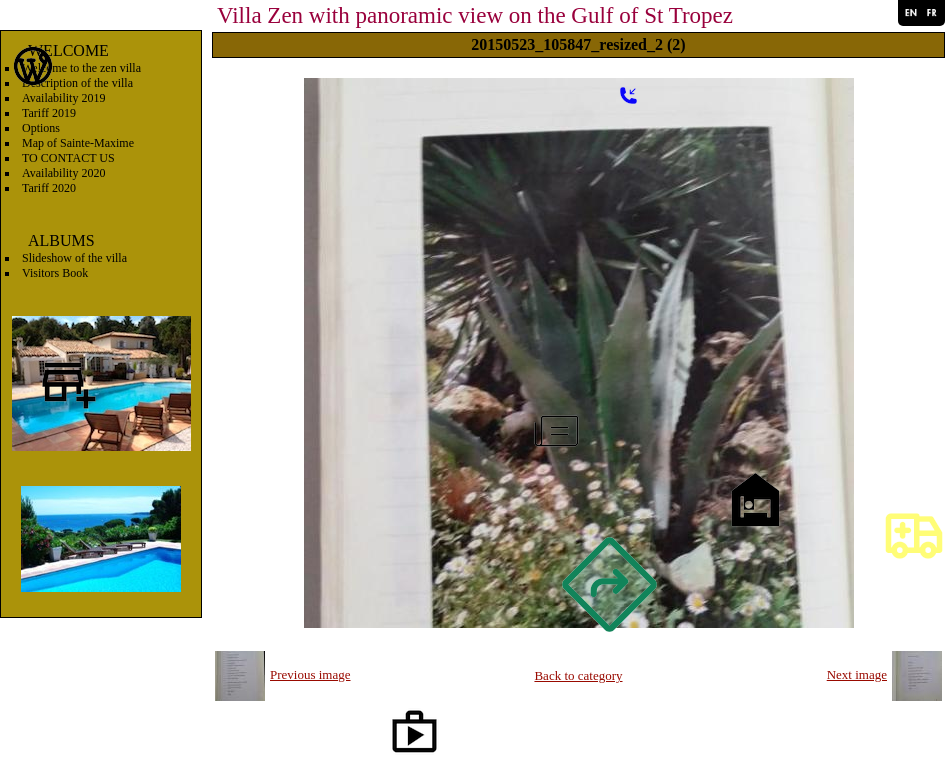 This screenshot has width=950, height=779. I want to click on find nearby overnight shelters, so click(755, 499).